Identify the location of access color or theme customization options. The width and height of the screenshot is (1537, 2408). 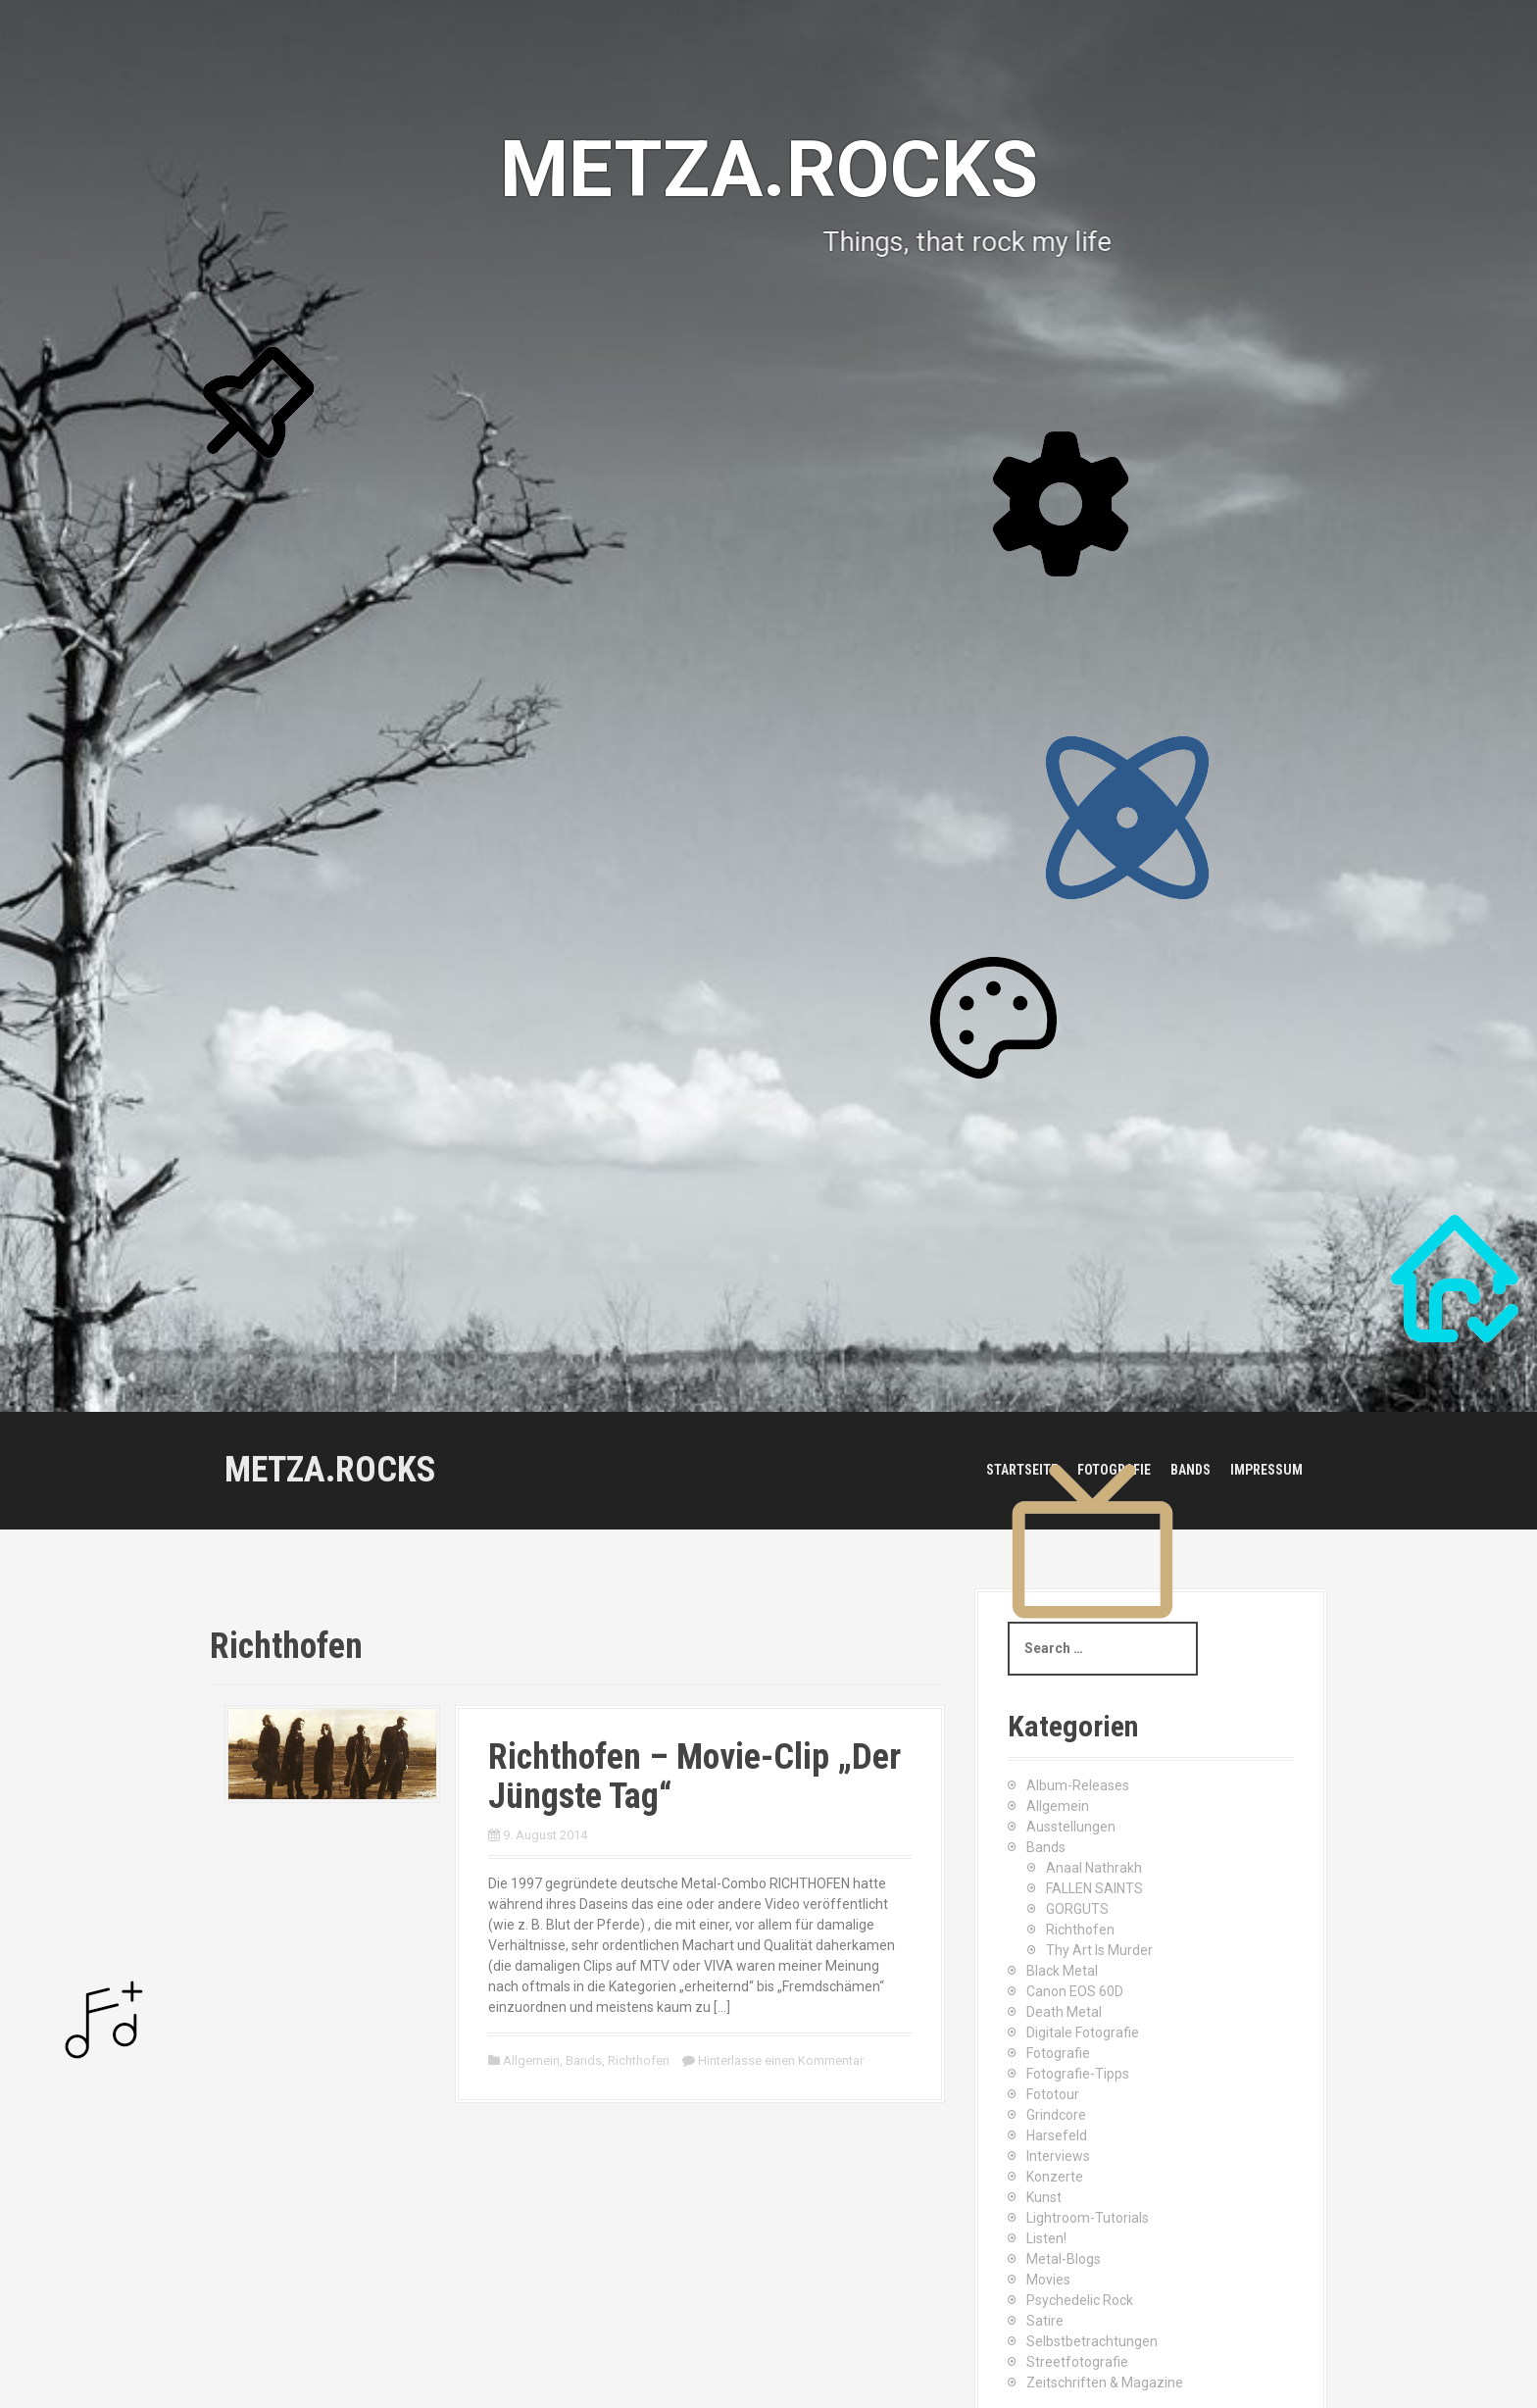
(993, 1020).